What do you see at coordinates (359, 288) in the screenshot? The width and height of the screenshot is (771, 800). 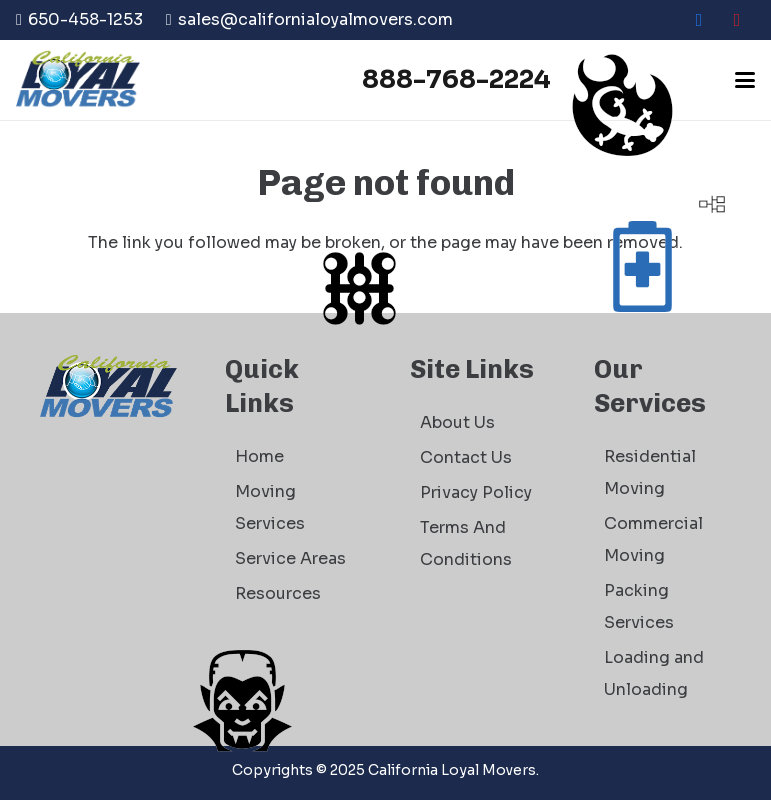 I see `access network or connection settings` at bounding box center [359, 288].